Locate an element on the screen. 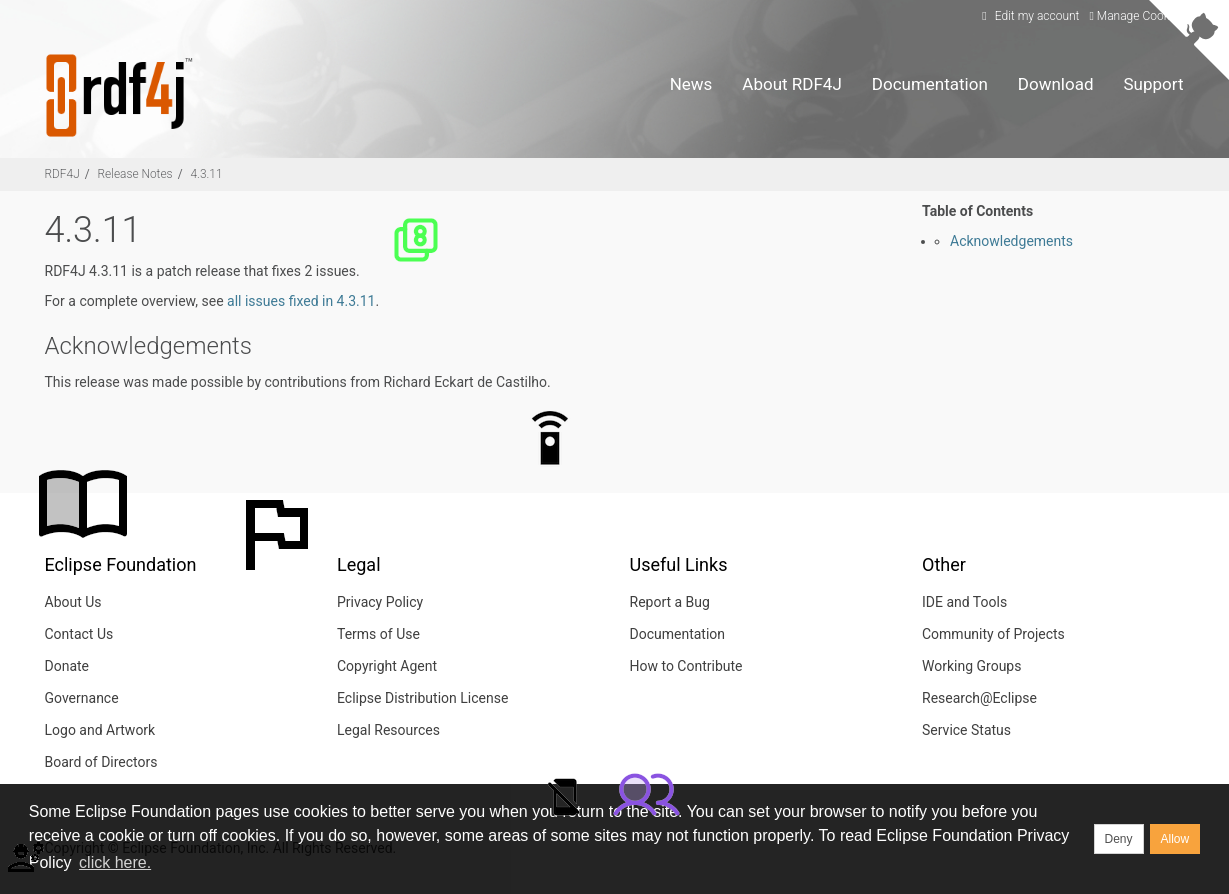 The height and width of the screenshot is (894, 1229). view all users or contacts is located at coordinates (646, 794).